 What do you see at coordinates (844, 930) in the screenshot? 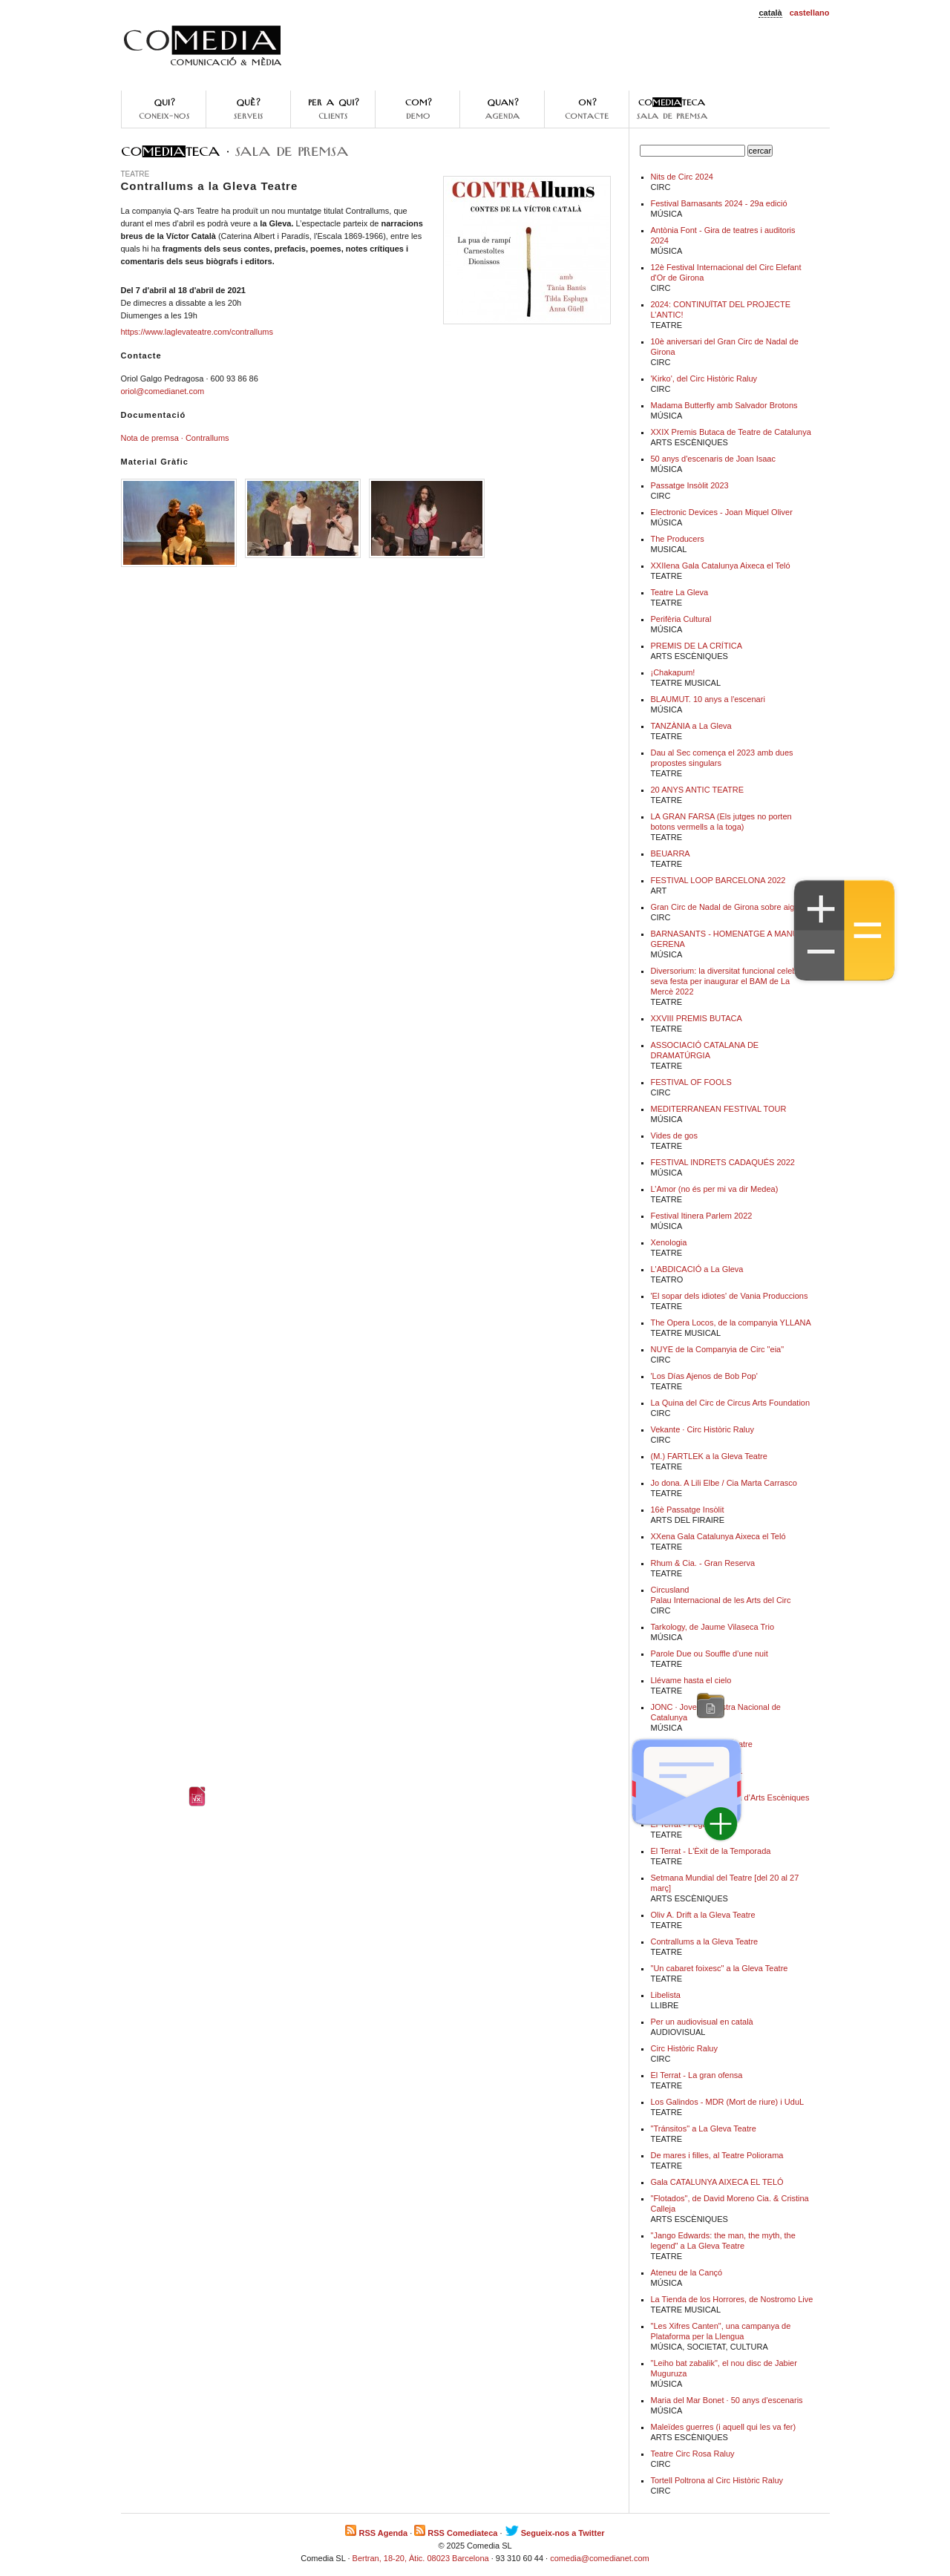
I see `open the calculator app` at bounding box center [844, 930].